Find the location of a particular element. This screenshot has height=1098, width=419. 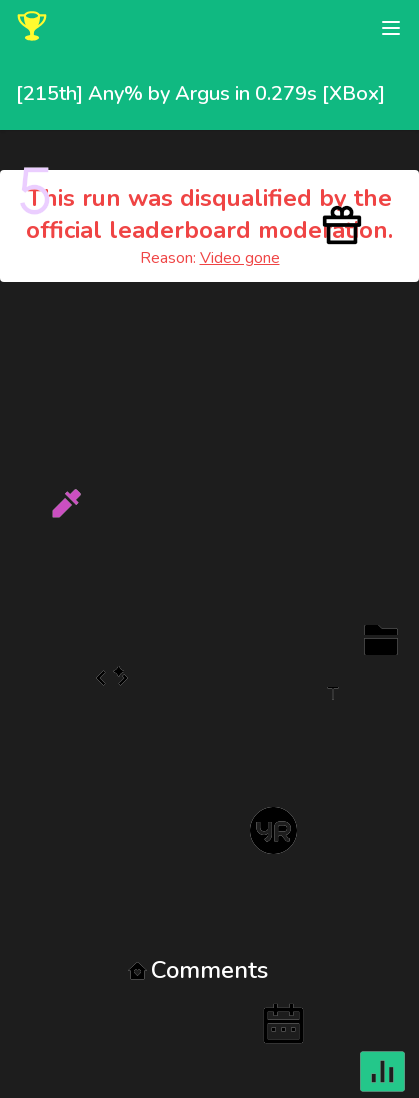

open the Yr weather app is located at coordinates (273, 830).